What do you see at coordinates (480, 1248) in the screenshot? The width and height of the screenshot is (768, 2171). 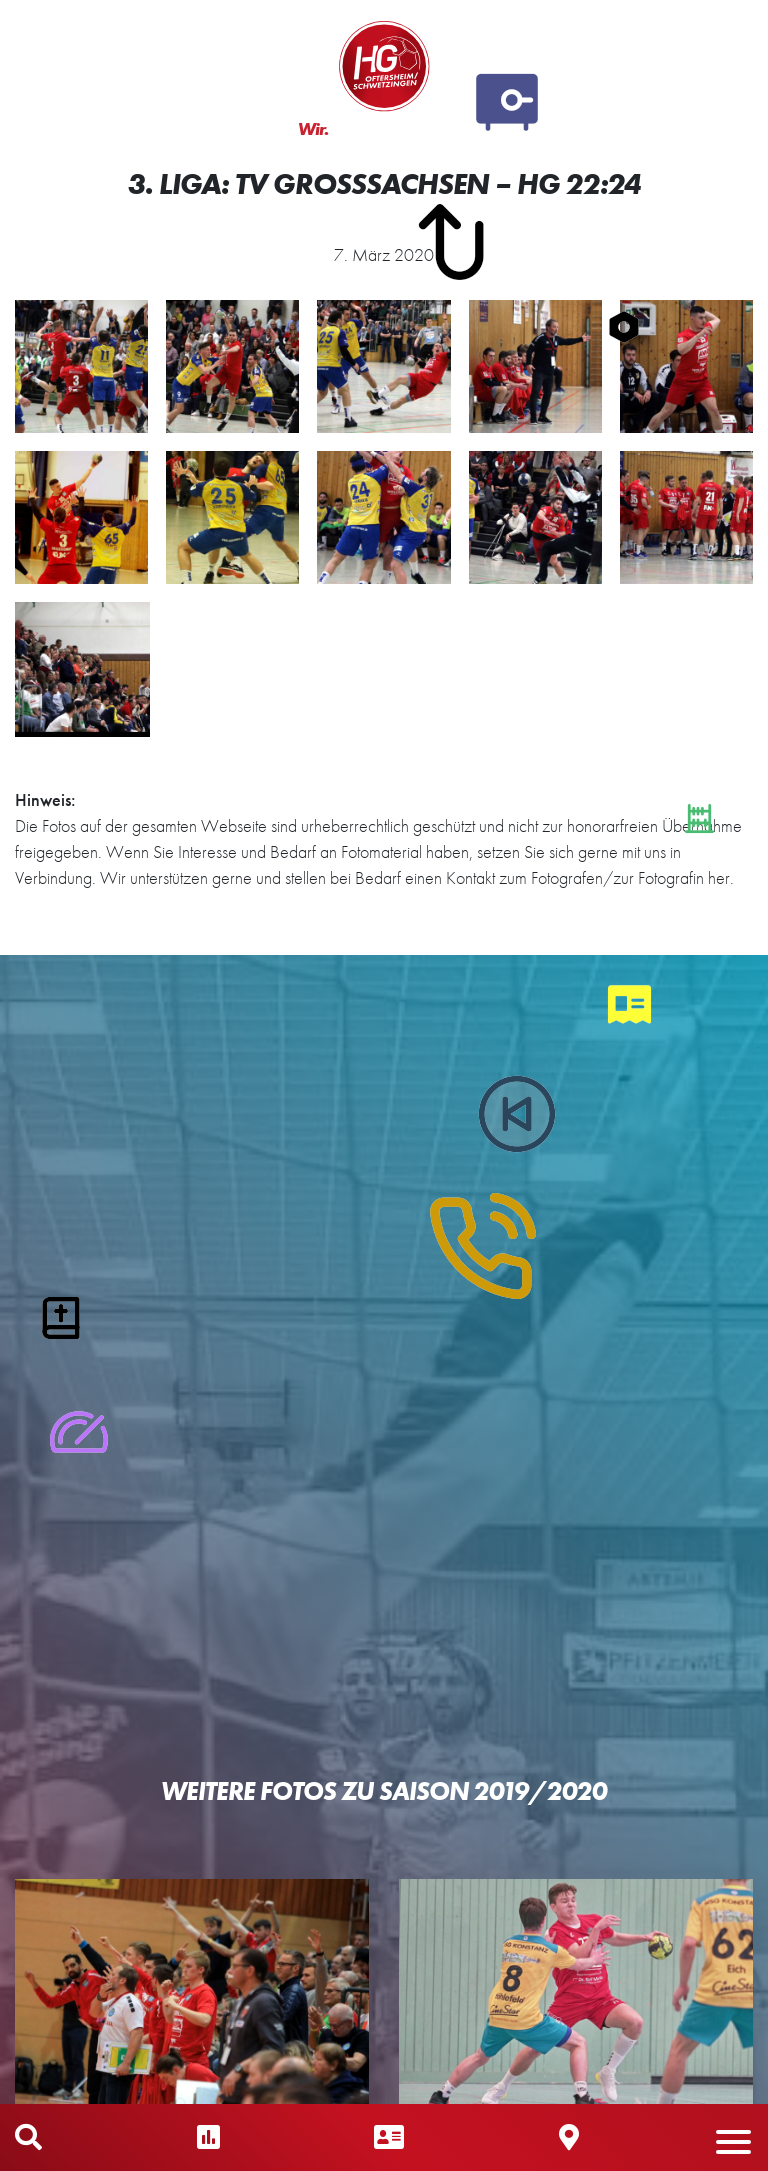 I see `make a phone call` at bounding box center [480, 1248].